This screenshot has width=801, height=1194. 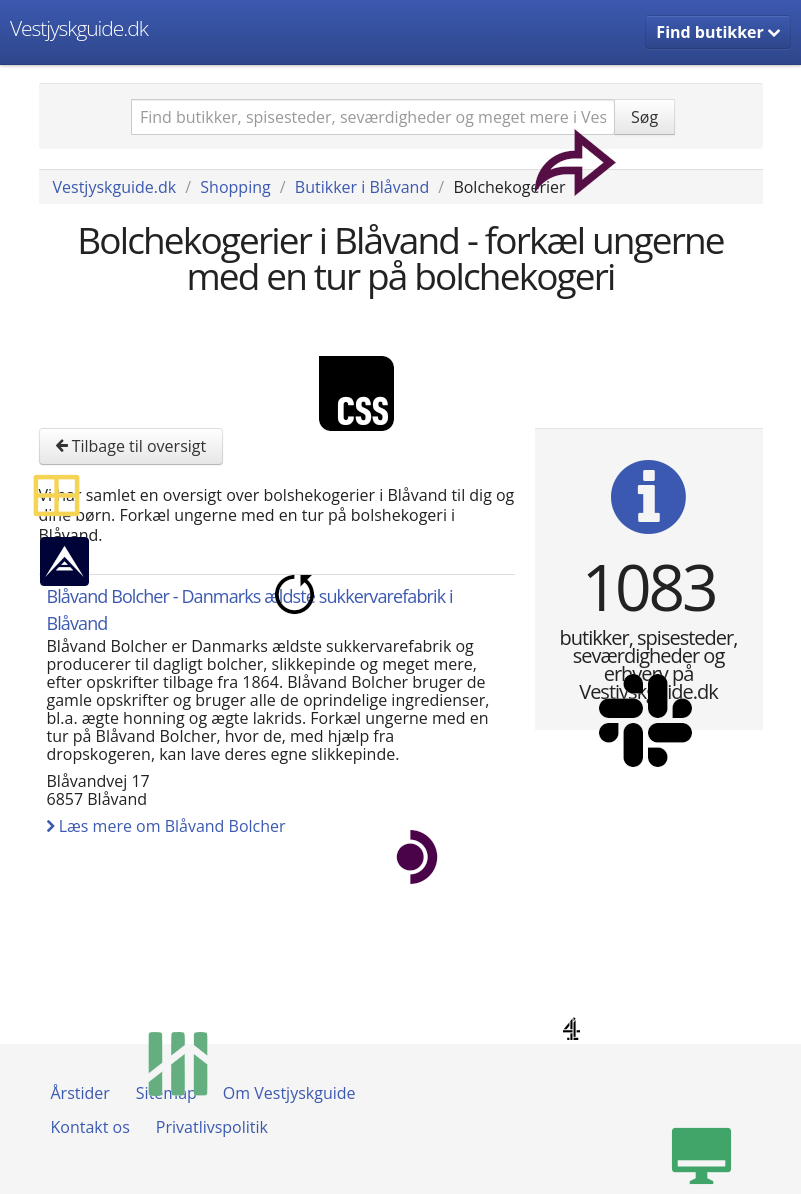 I want to click on open Slack messaging app, so click(x=645, y=720).